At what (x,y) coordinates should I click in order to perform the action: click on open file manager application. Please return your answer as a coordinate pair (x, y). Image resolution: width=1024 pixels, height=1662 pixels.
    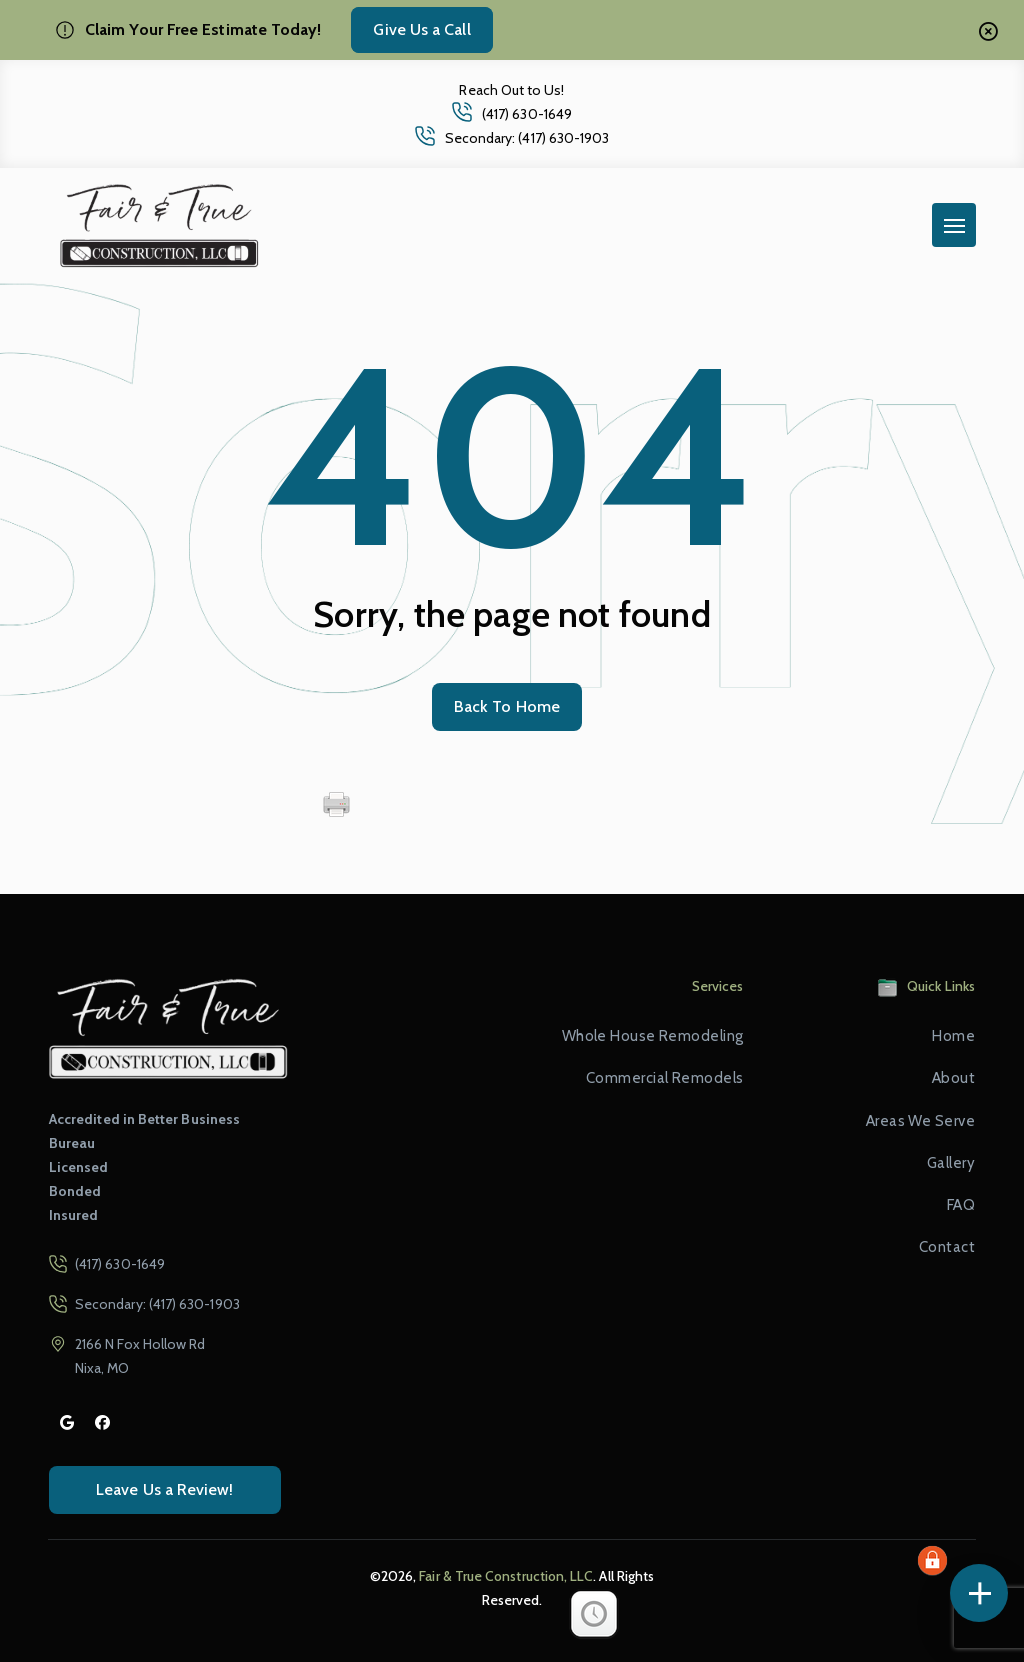
    Looking at the image, I should click on (887, 987).